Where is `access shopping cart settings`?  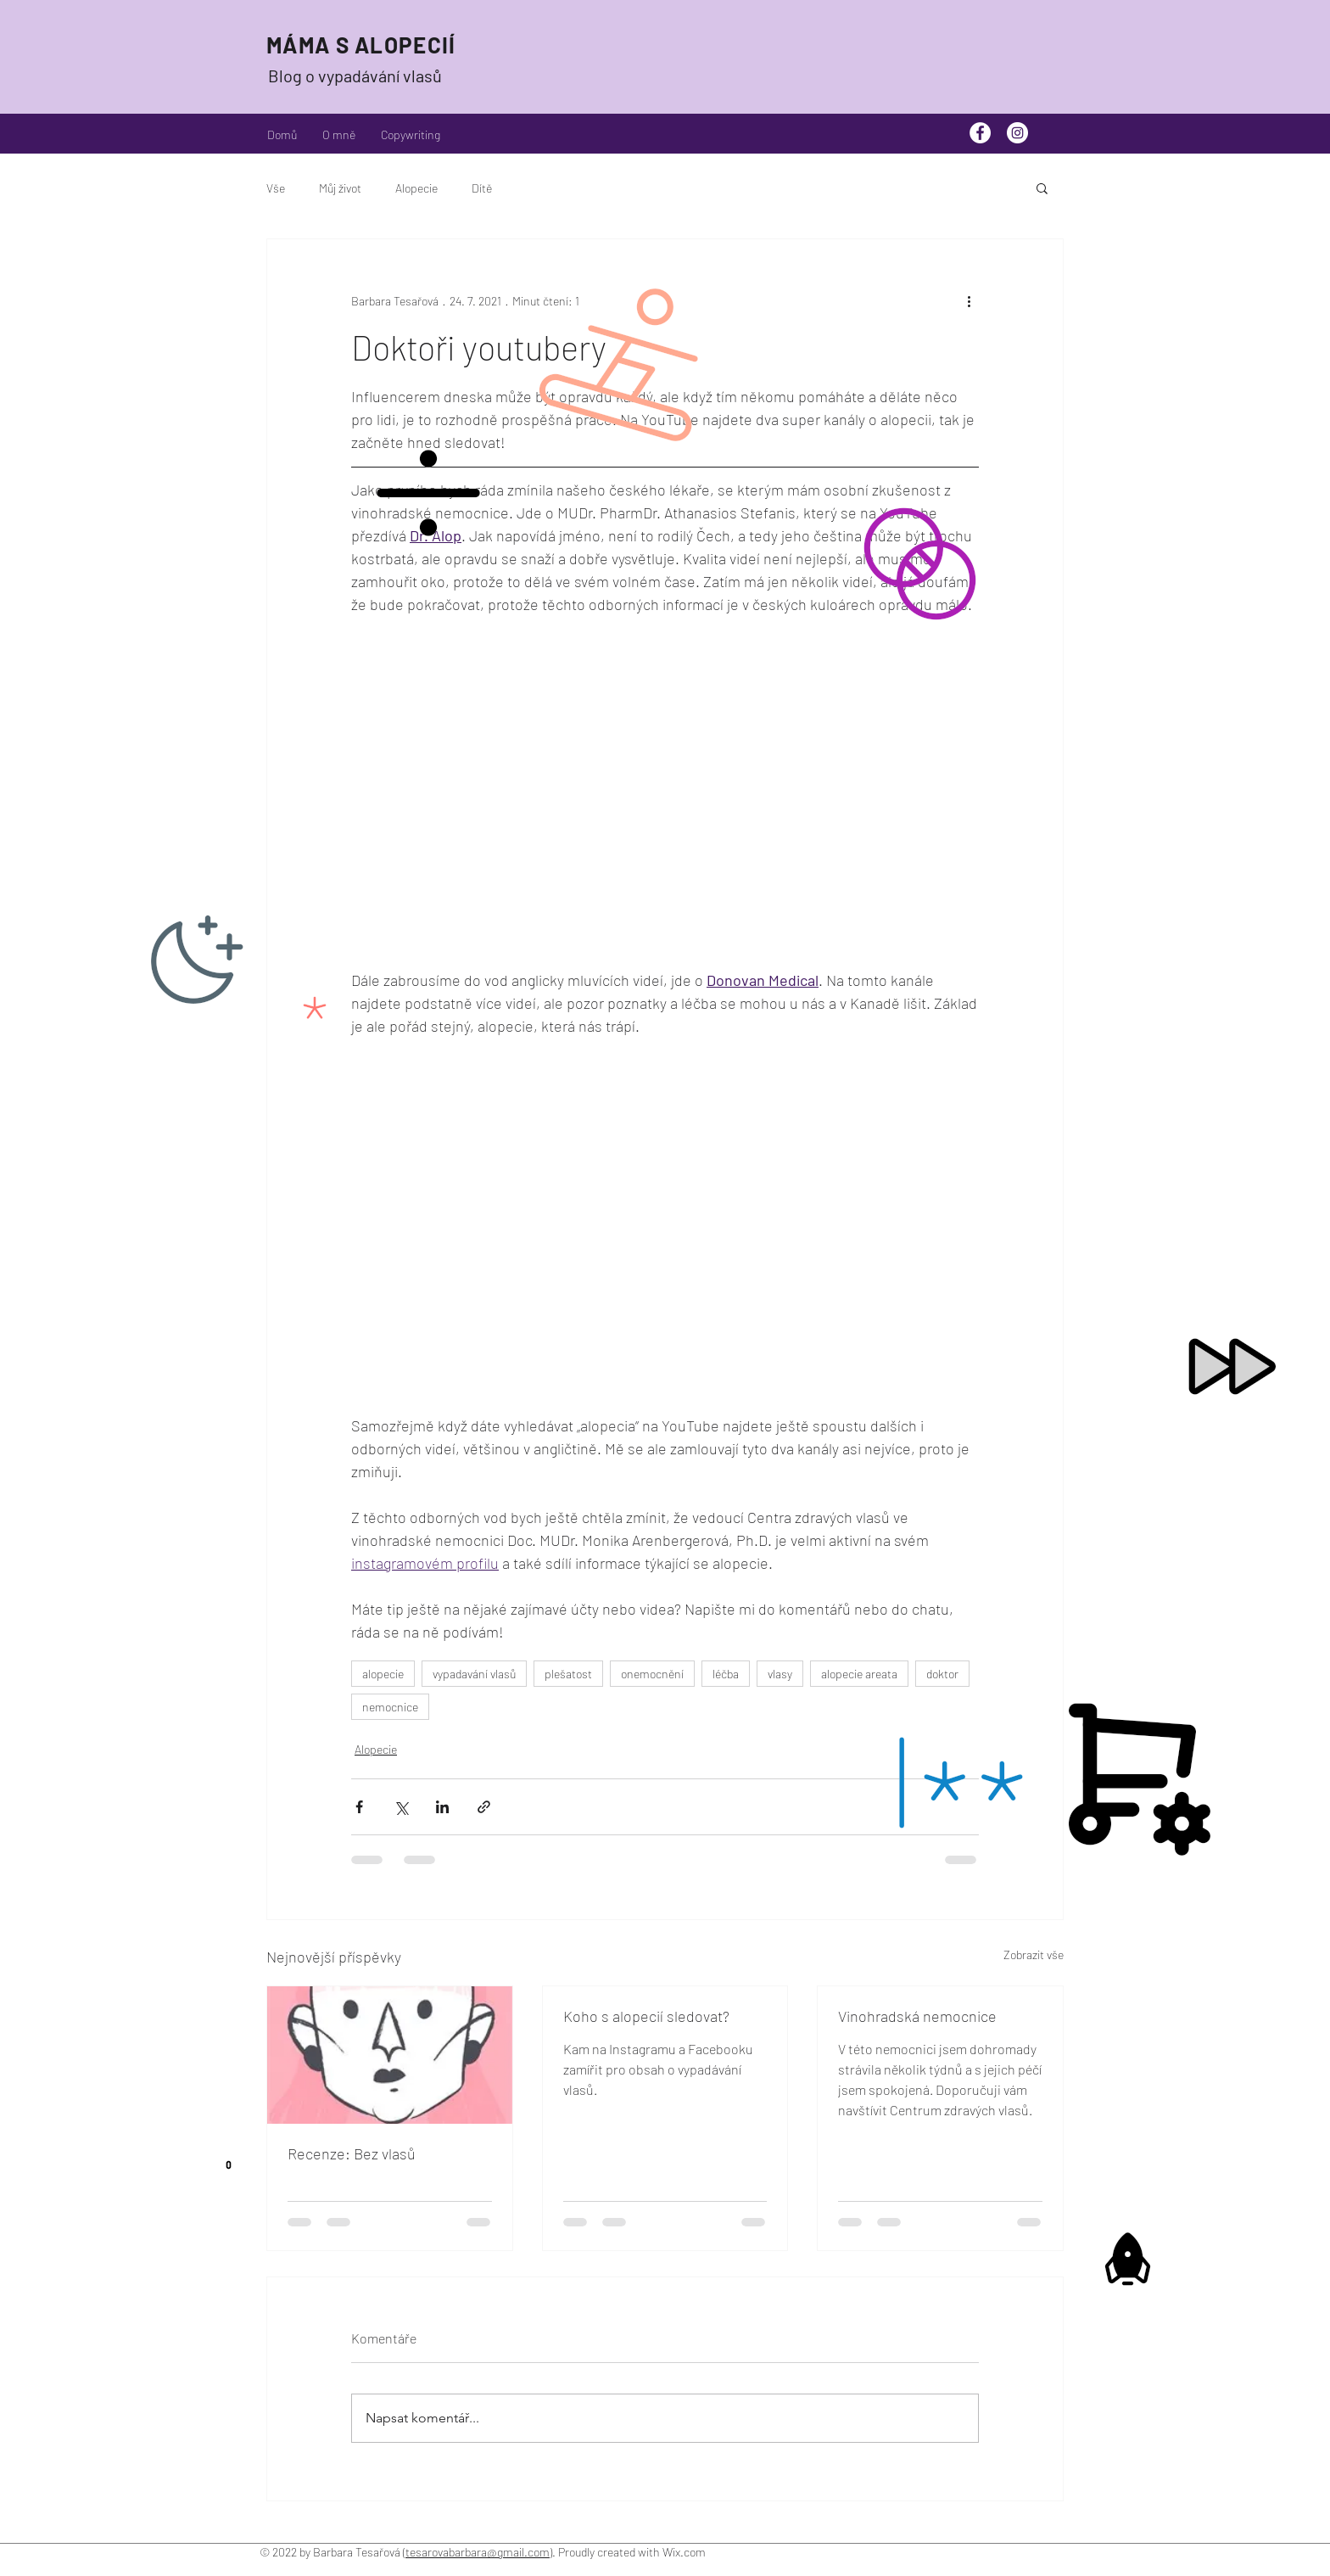 access shopping cart settings is located at coordinates (1132, 1774).